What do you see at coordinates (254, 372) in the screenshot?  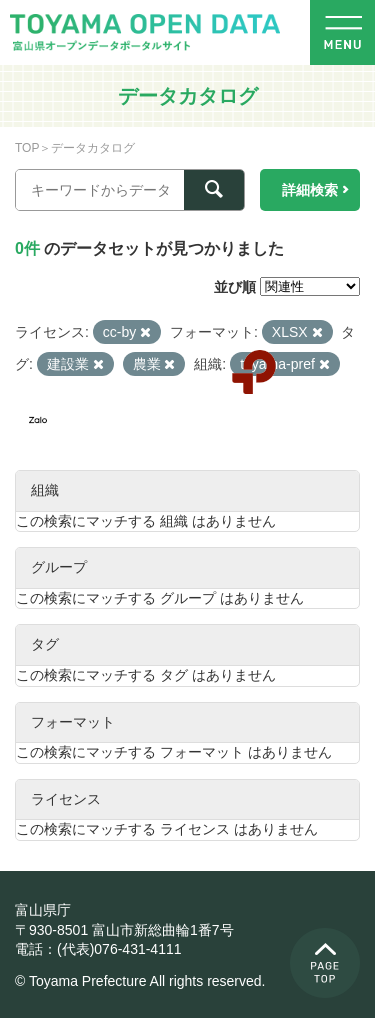 I see `tp-link brand logo` at bounding box center [254, 372].